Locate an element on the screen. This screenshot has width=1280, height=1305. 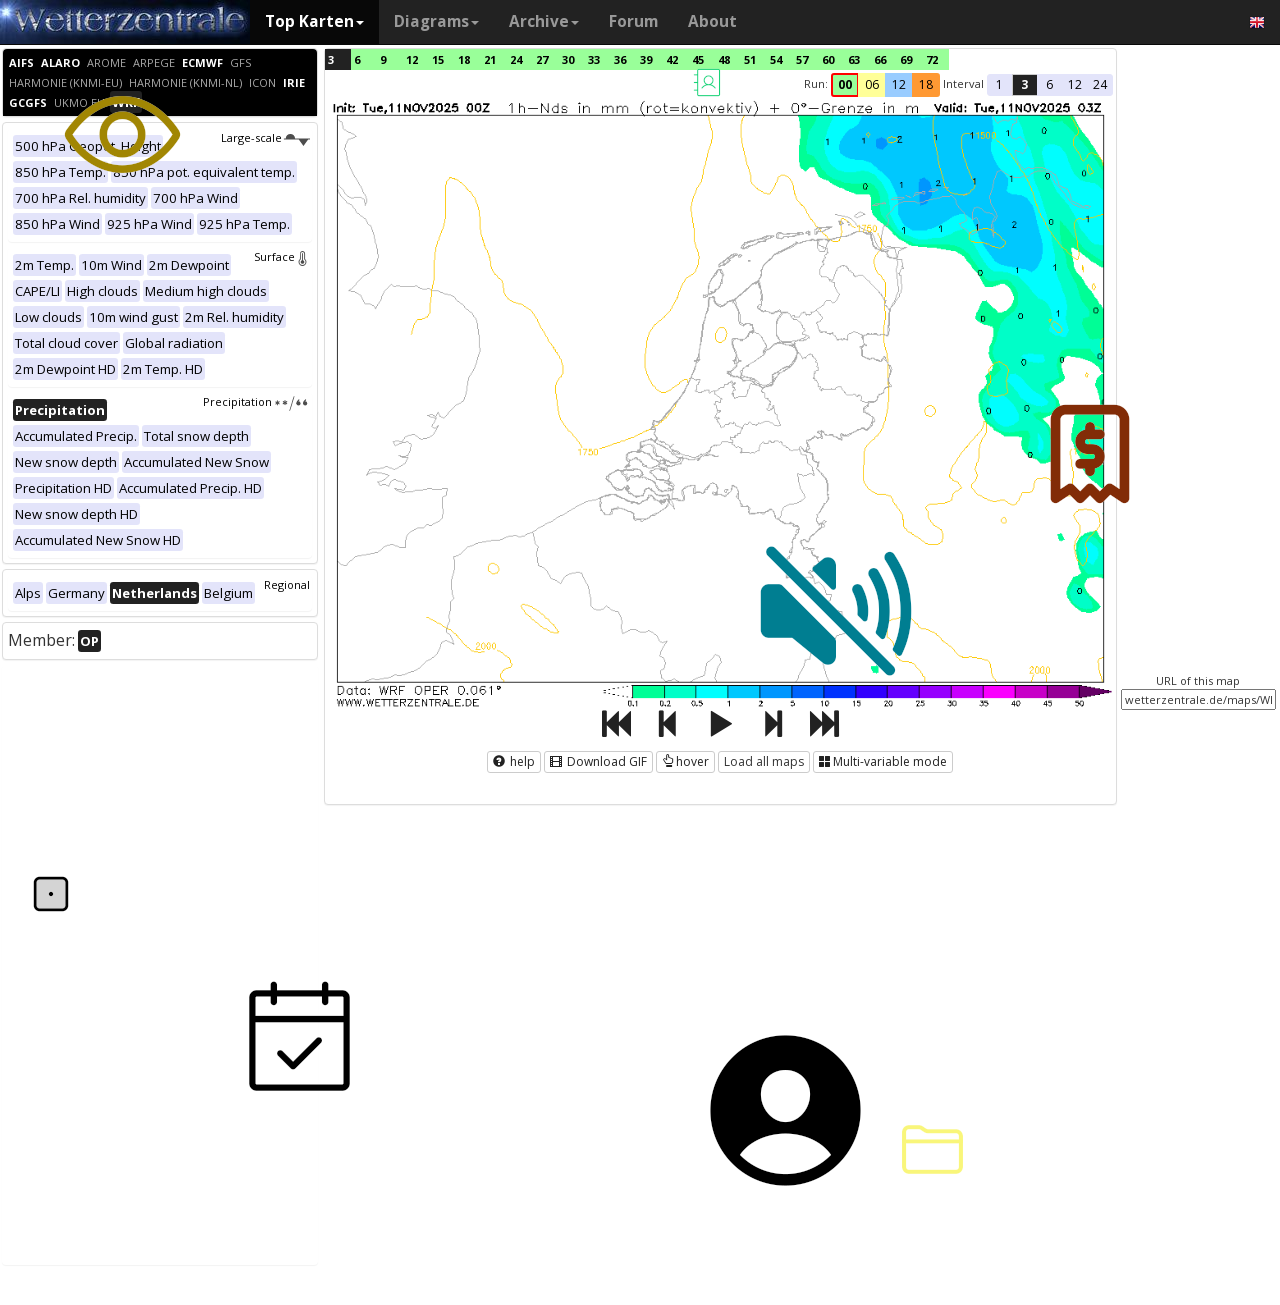
access your profile or account settings is located at coordinates (785, 1110).